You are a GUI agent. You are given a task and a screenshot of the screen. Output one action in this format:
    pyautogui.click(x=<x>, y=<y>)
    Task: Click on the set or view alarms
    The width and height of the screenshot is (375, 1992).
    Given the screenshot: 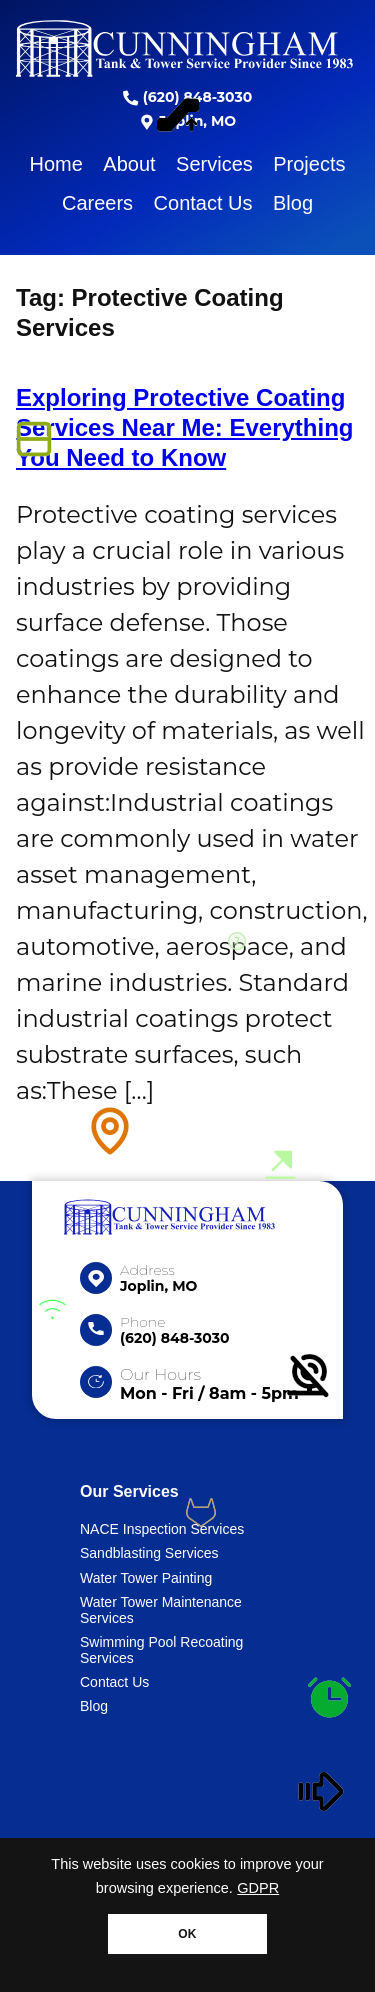 What is the action you would take?
    pyautogui.click(x=329, y=1697)
    